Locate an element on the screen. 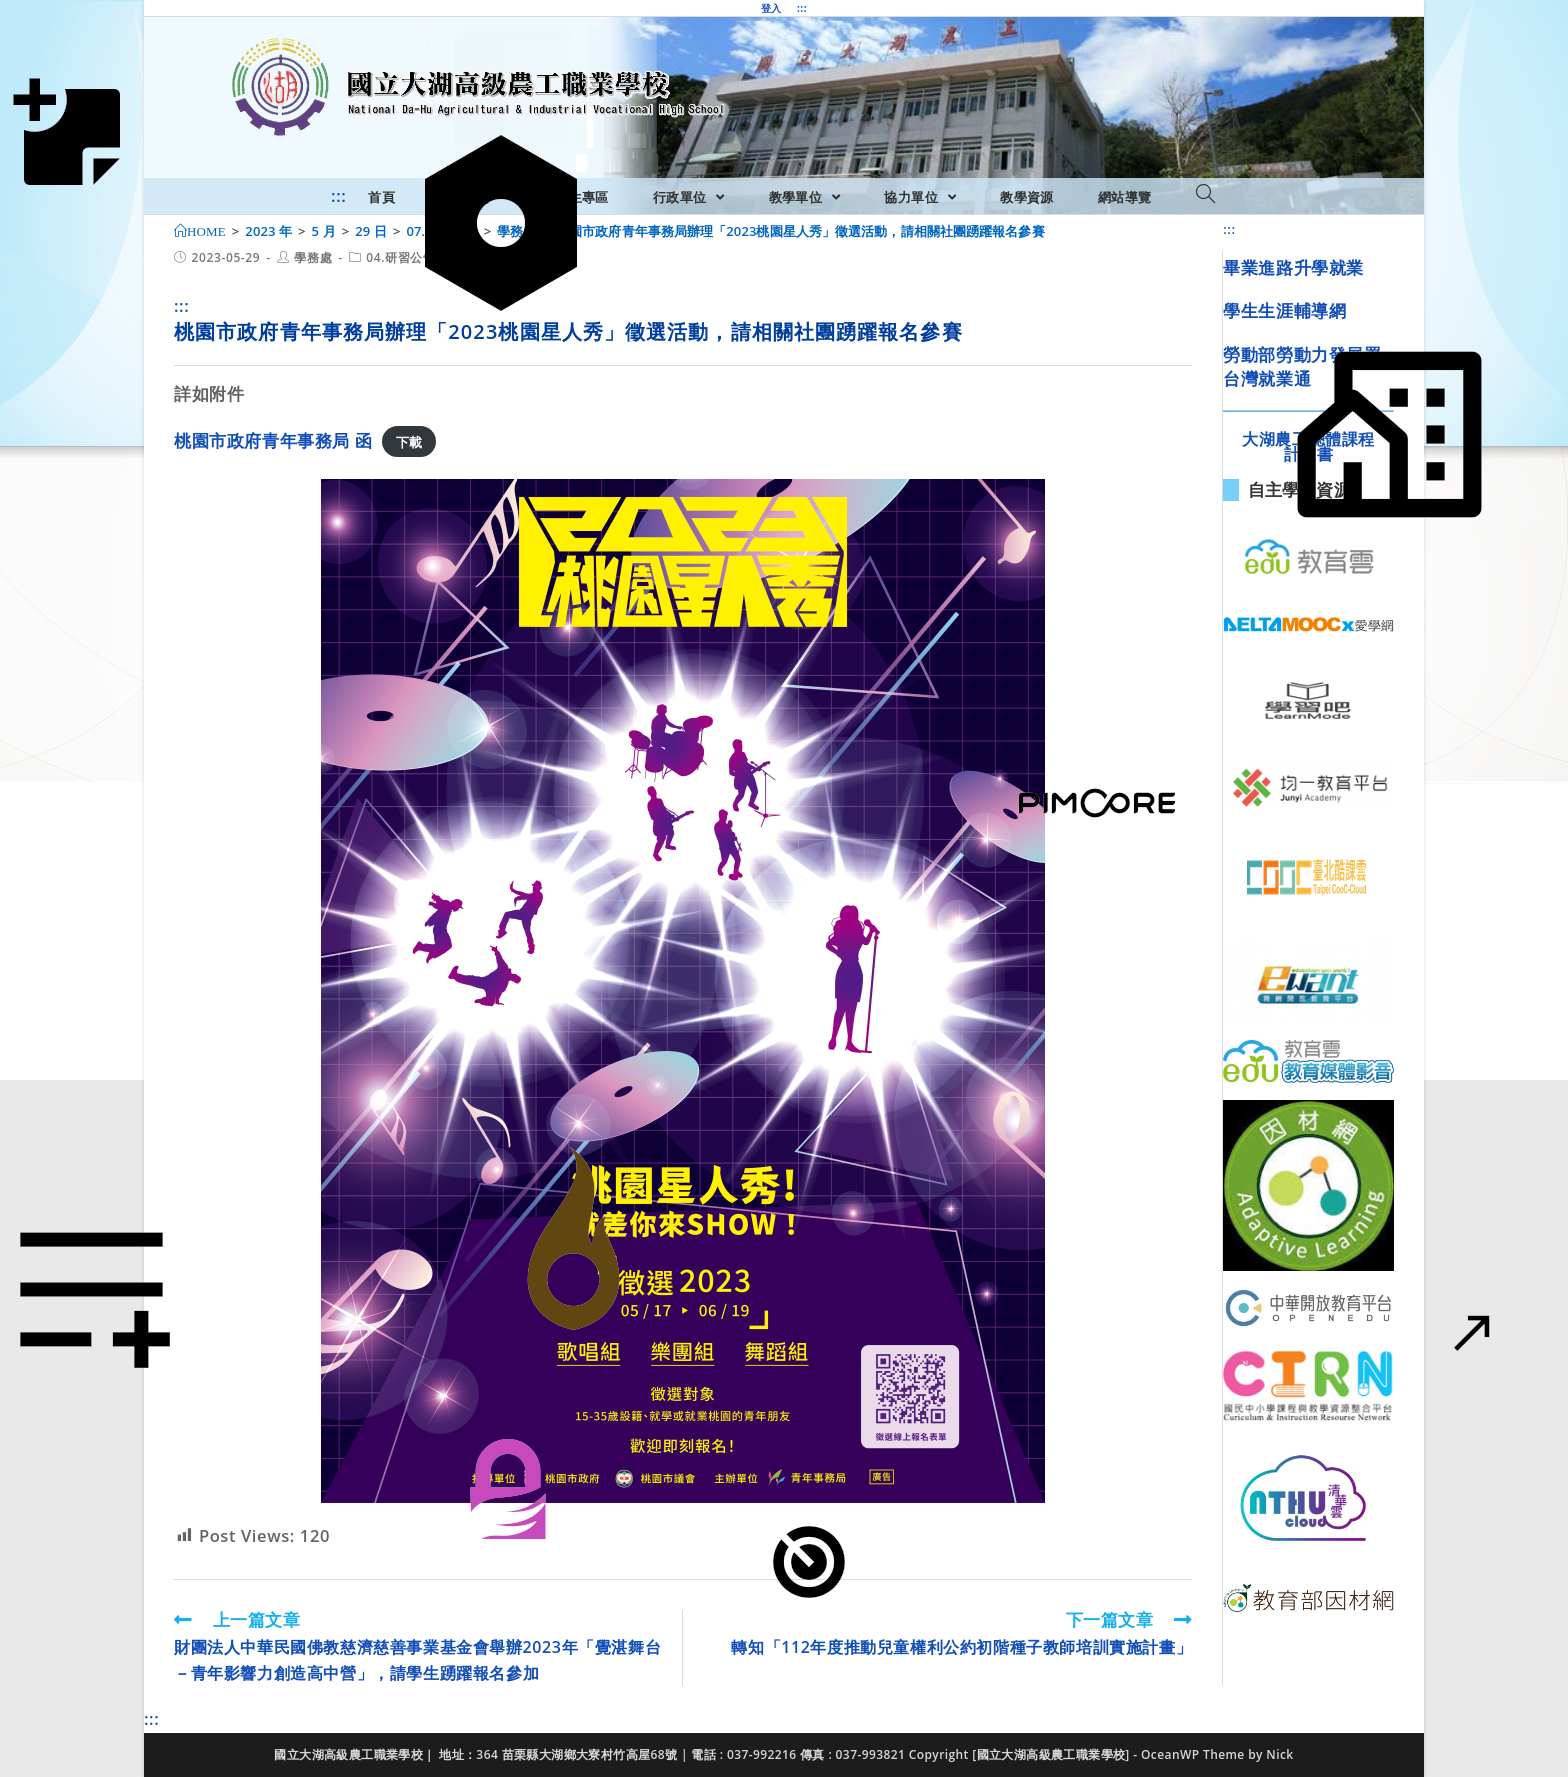 The image size is (1568, 1777). gnu privacy guard (gpg) encryption software logo is located at coordinates (508, 1489).